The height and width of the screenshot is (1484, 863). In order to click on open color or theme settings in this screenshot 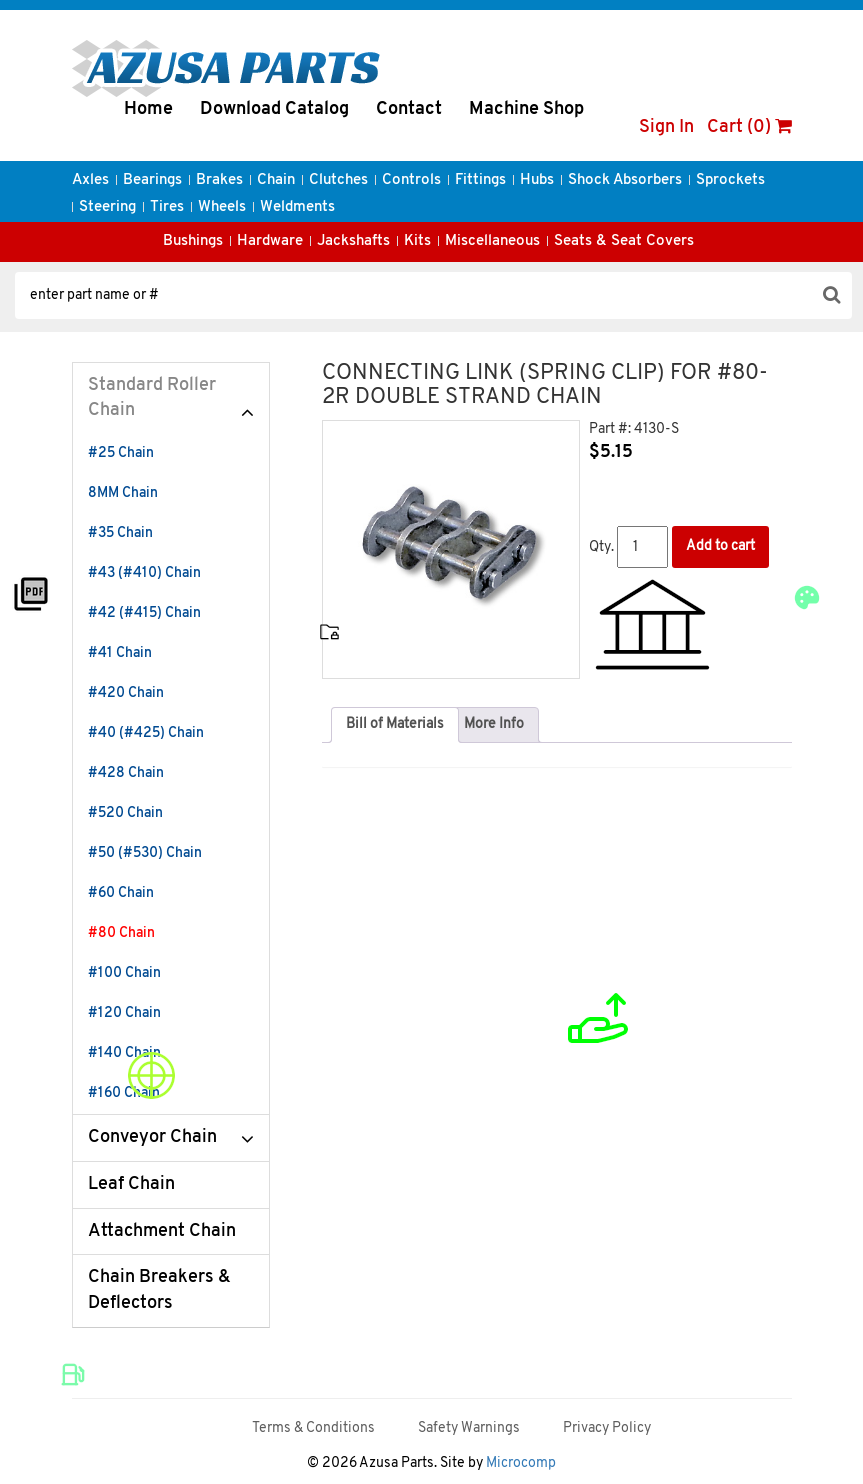, I will do `click(807, 598)`.